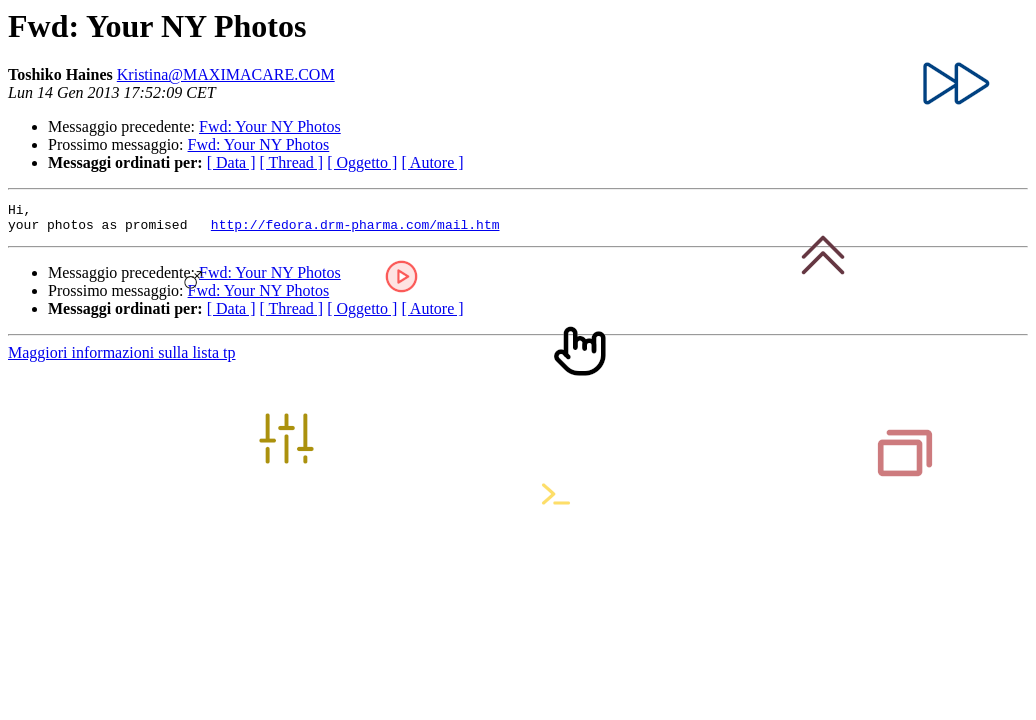 The width and height of the screenshot is (1036, 720). What do you see at coordinates (556, 494) in the screenshot?
I see `open the command line terminal` at bounding box center [556, 494].